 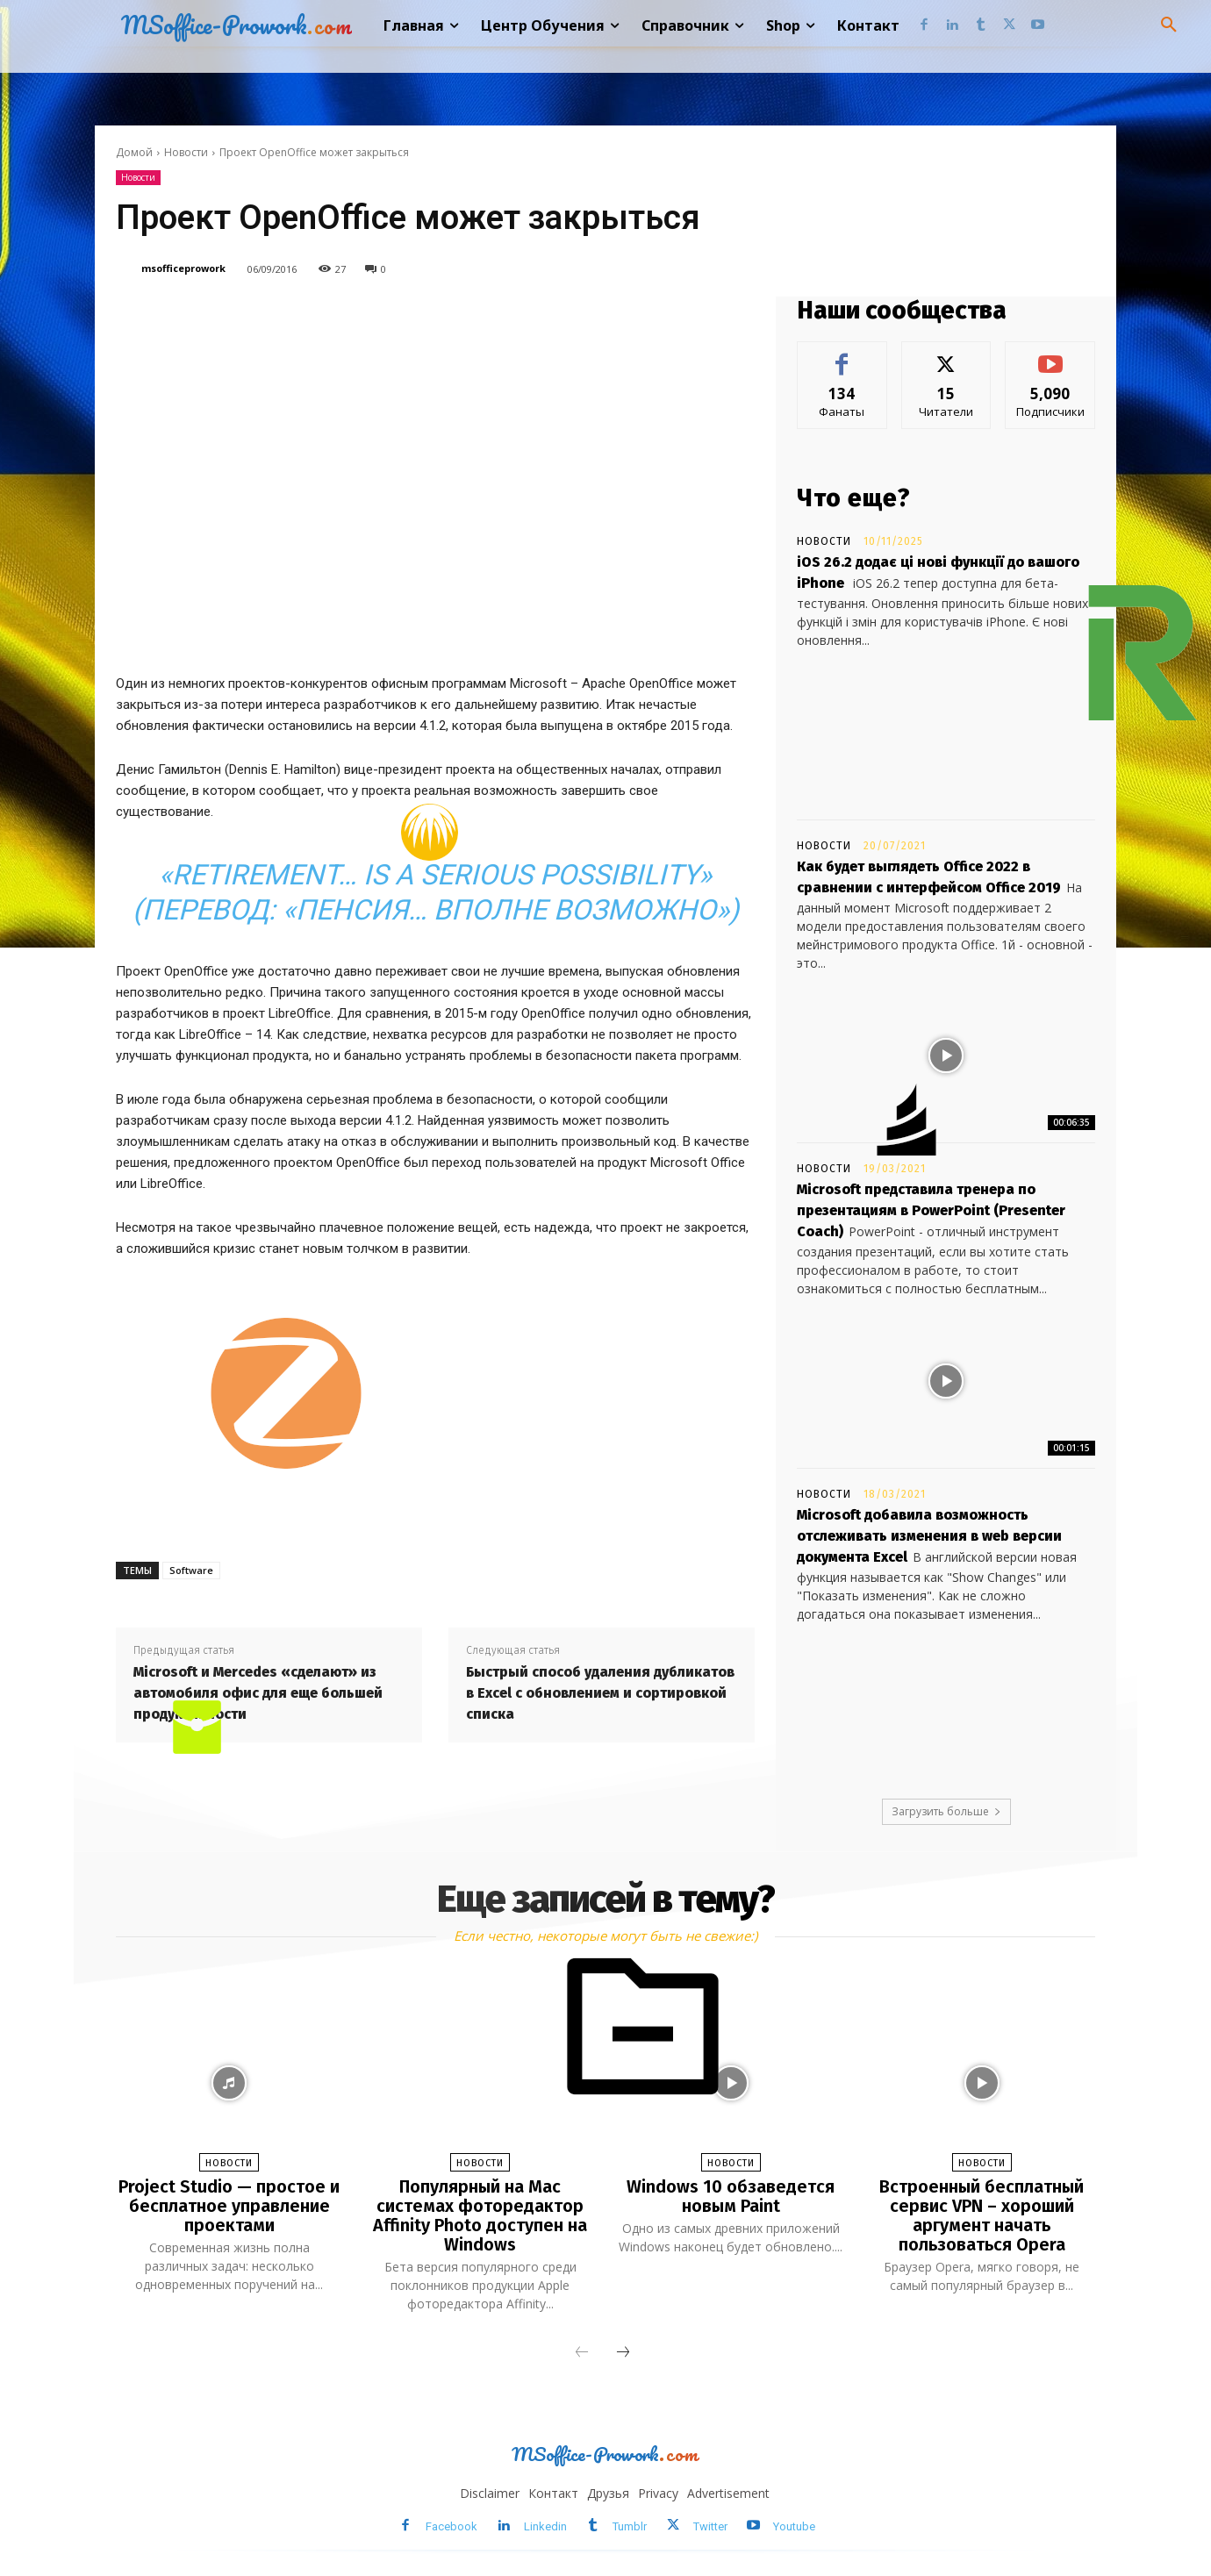 I want to click on open the Revolut banking app, so click(x=1143, y=653).